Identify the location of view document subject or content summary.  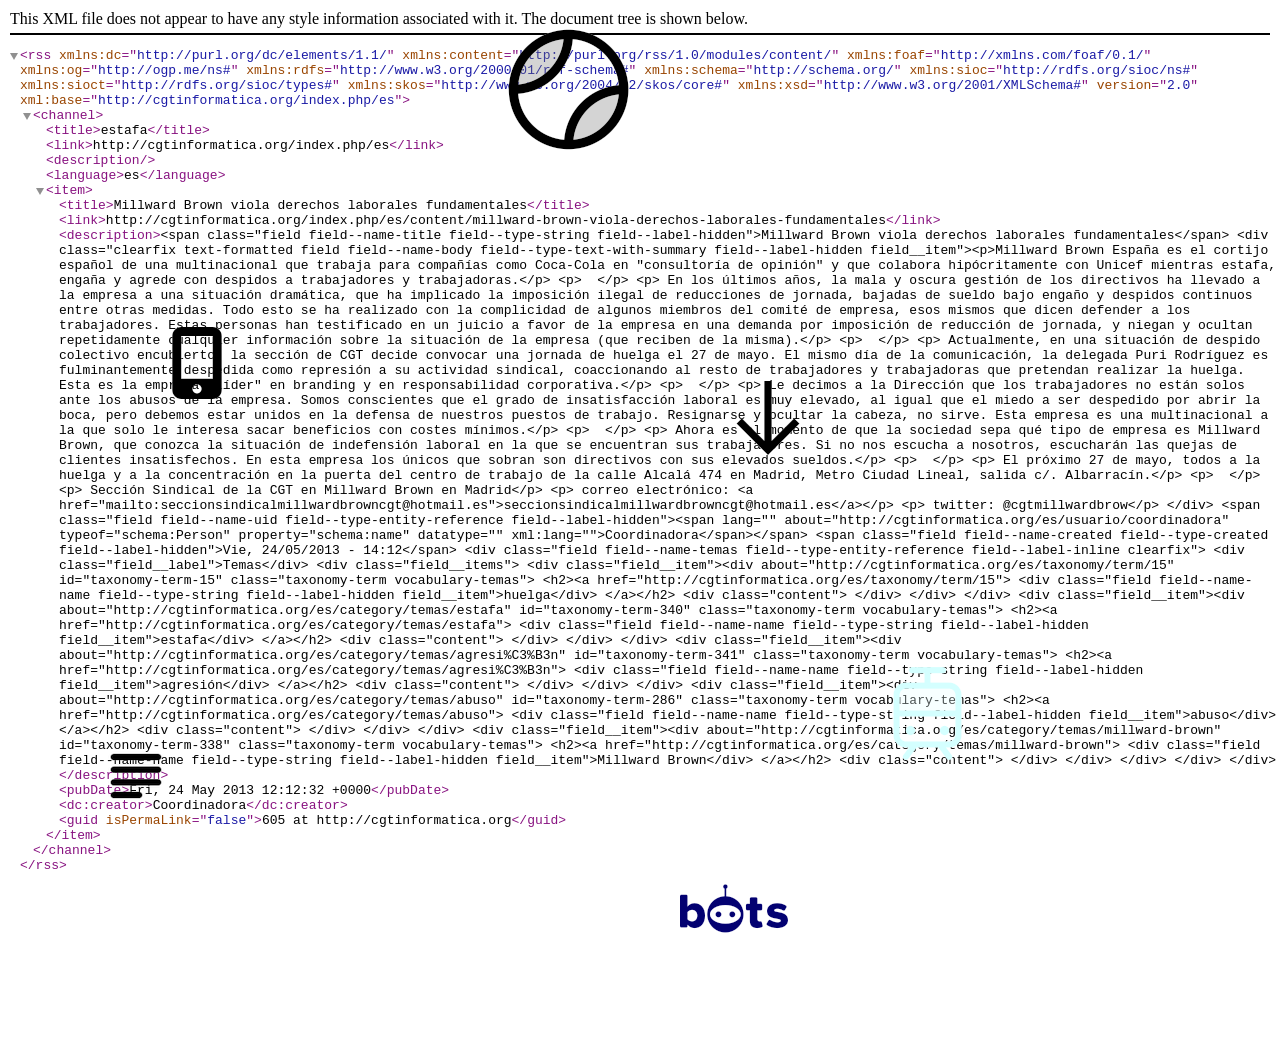
(136, 776).